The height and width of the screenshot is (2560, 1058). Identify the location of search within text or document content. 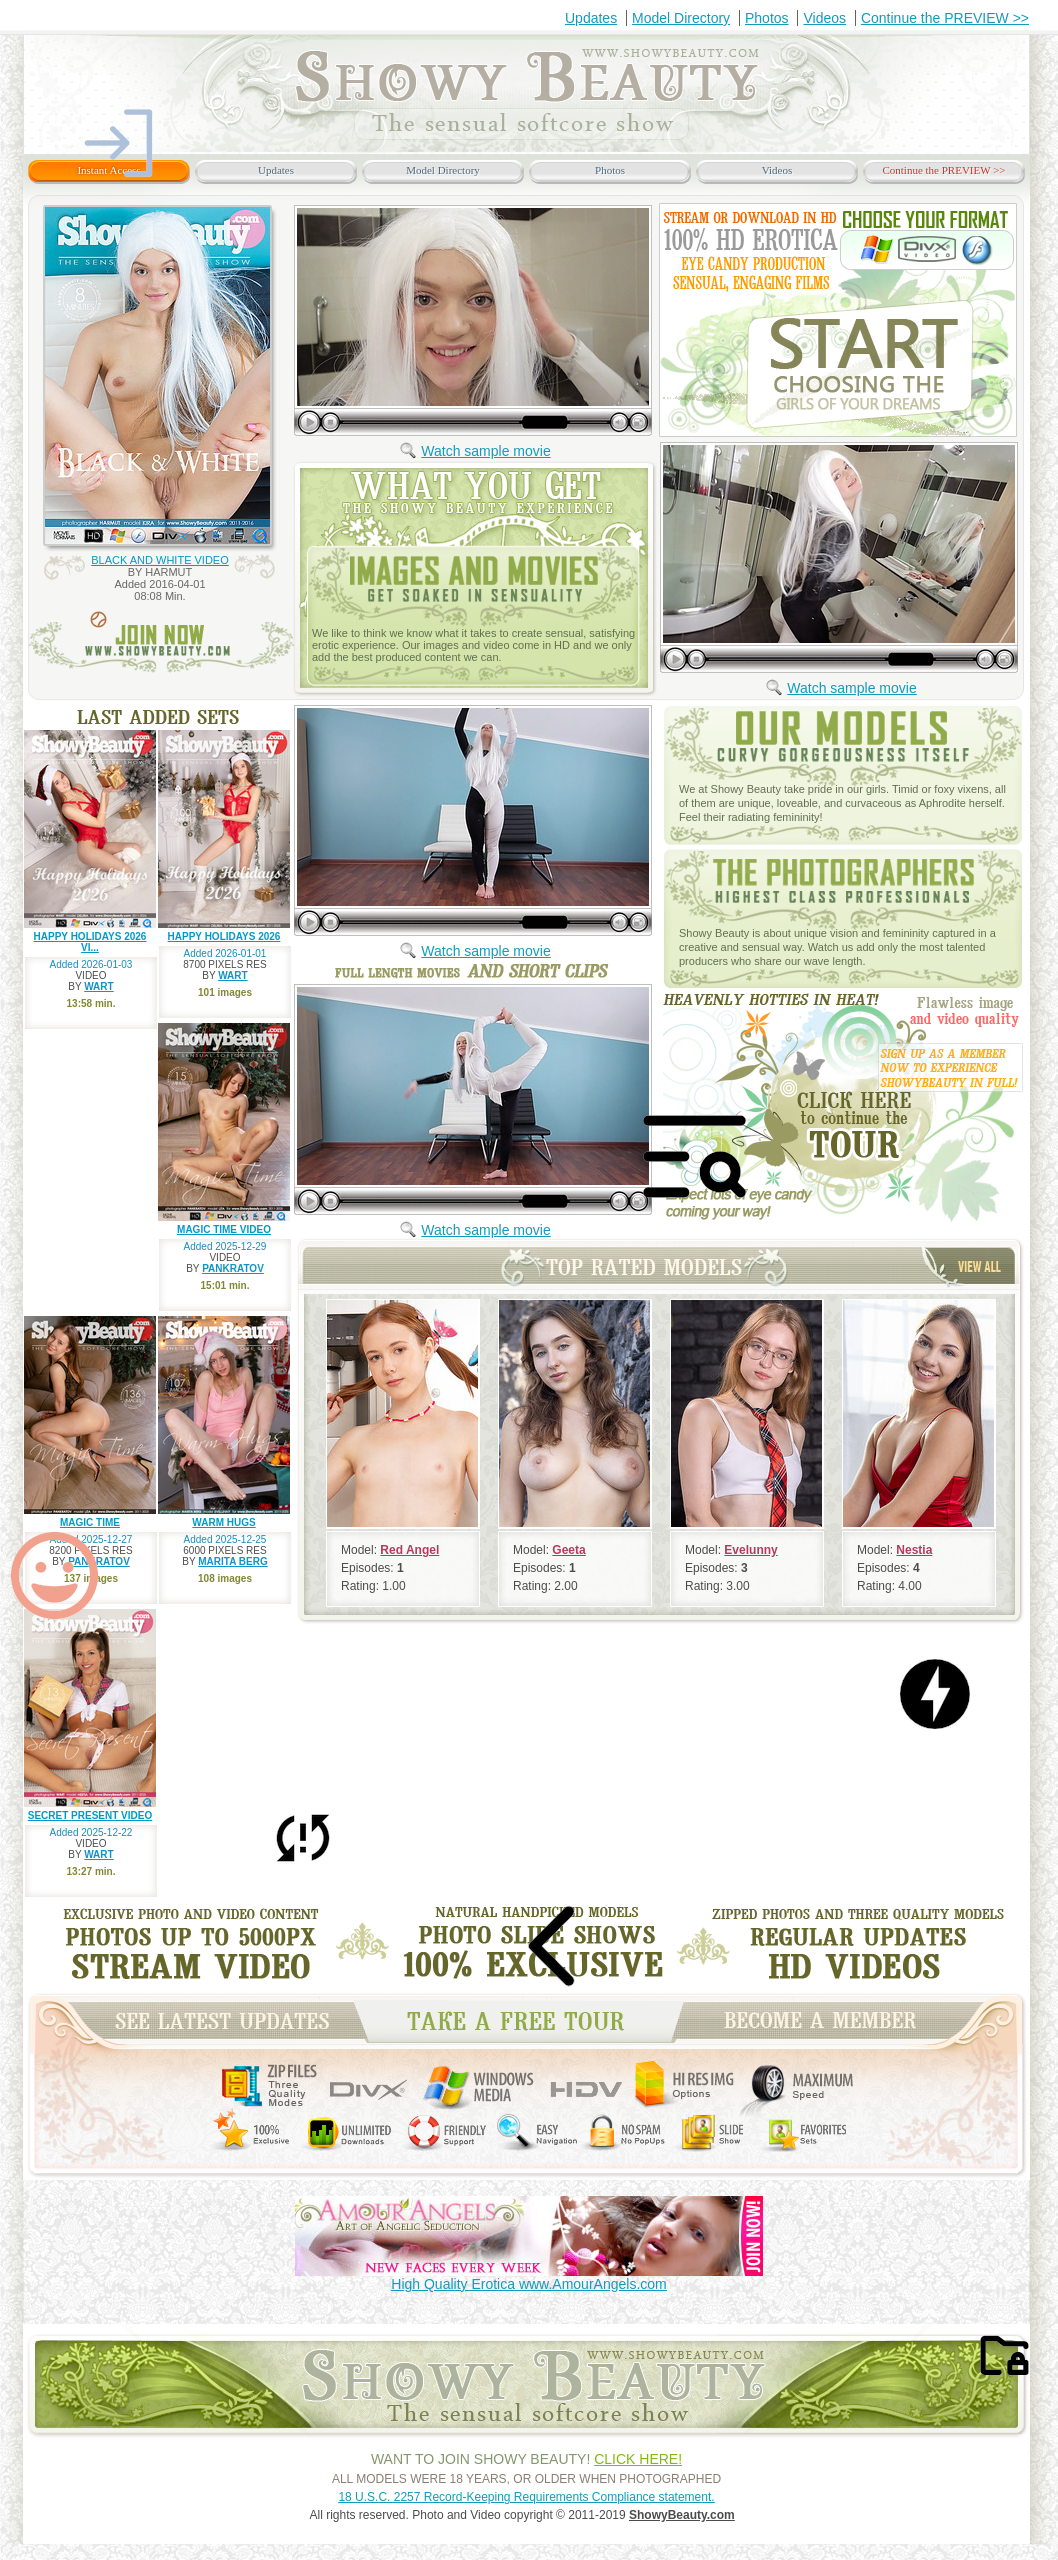
(694, 1156).